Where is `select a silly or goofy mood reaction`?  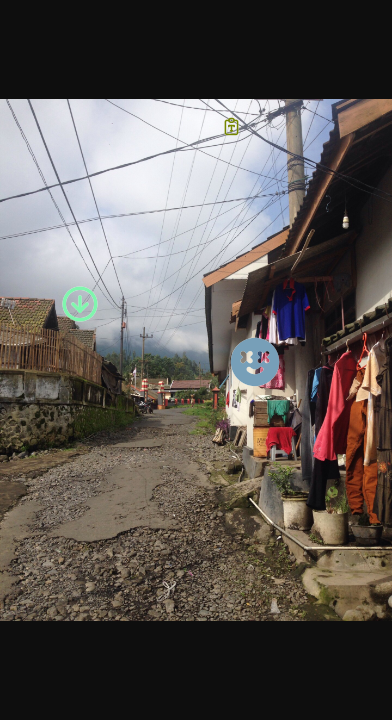
select a silly or goofy mood reaction is located at coordinates (255, 362).